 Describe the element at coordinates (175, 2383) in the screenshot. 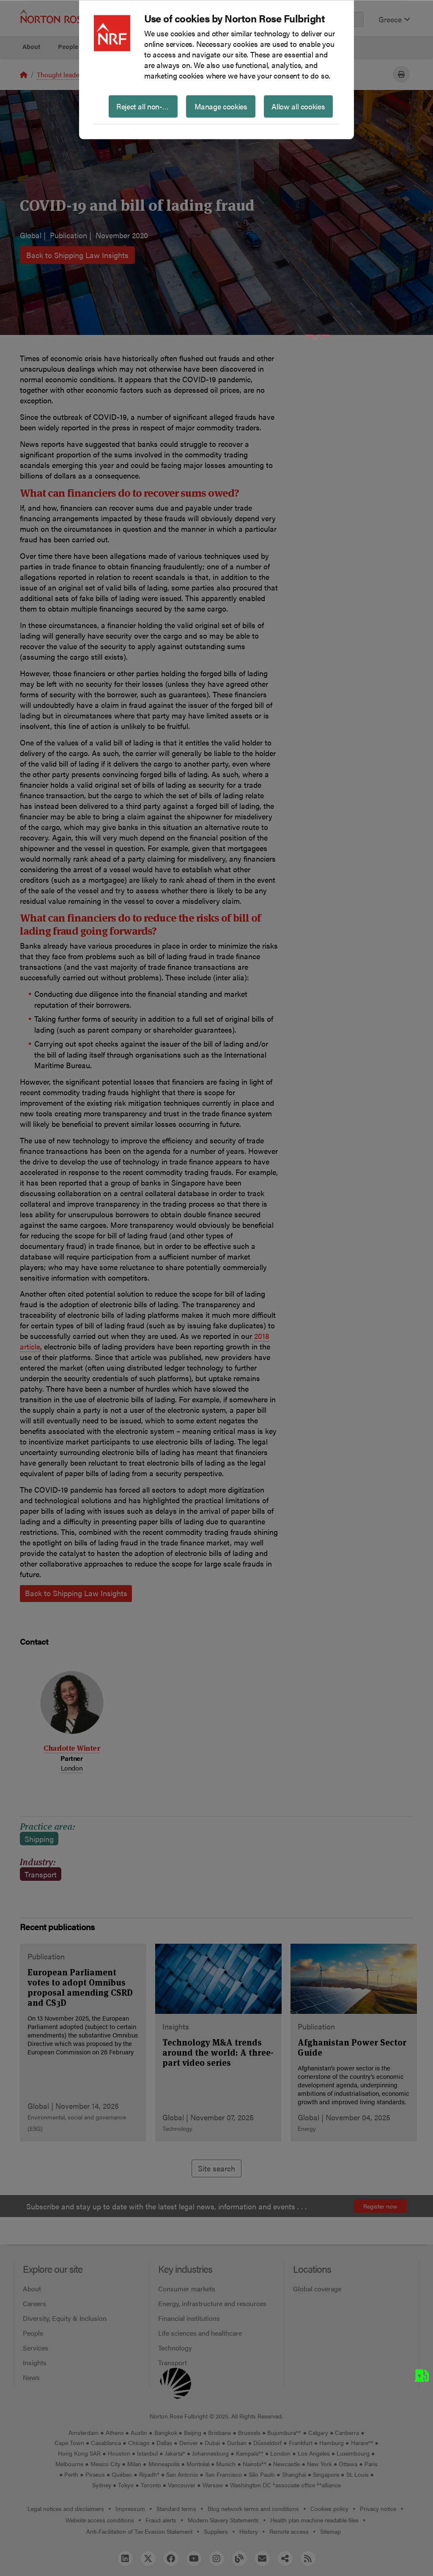

I see `apache solr search platform logo` at that location.